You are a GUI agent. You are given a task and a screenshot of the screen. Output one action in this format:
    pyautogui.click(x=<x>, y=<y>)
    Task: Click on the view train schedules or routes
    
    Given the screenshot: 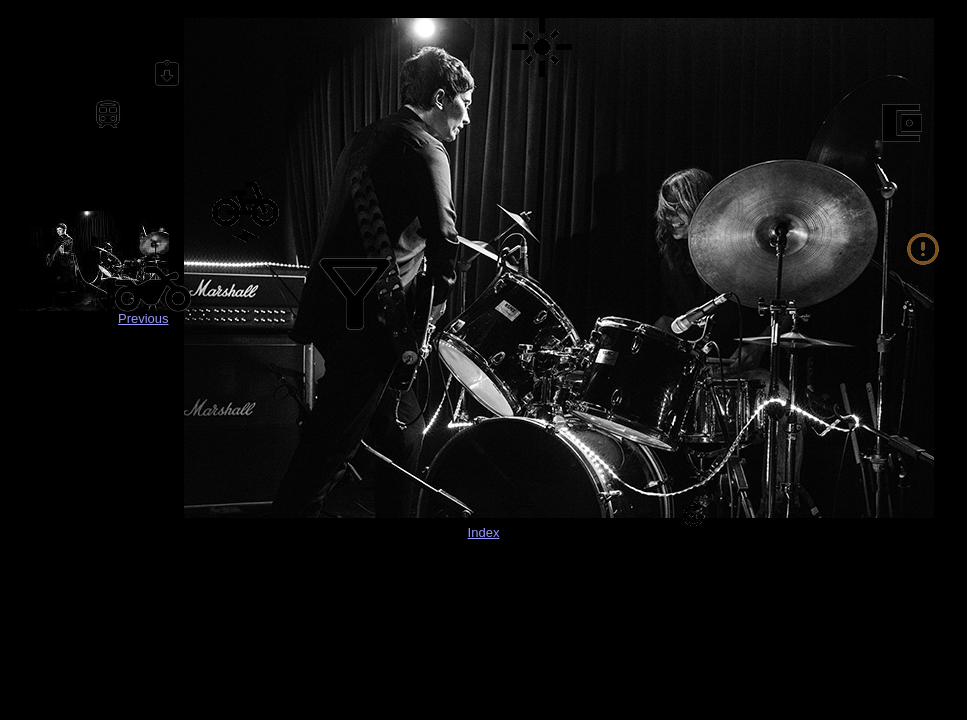 What is the action you would take?
    pyautogui.click(x=108, y=115)
    